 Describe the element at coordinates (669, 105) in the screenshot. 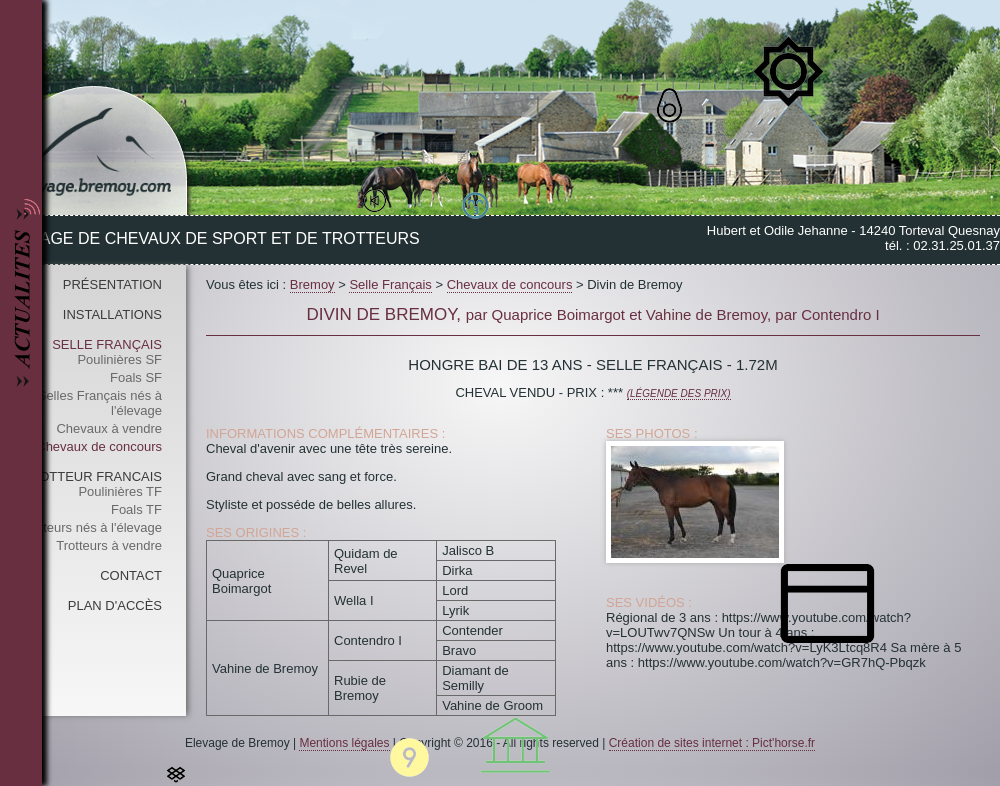

I see `indicates healthy or vegetarian food options` at that location.